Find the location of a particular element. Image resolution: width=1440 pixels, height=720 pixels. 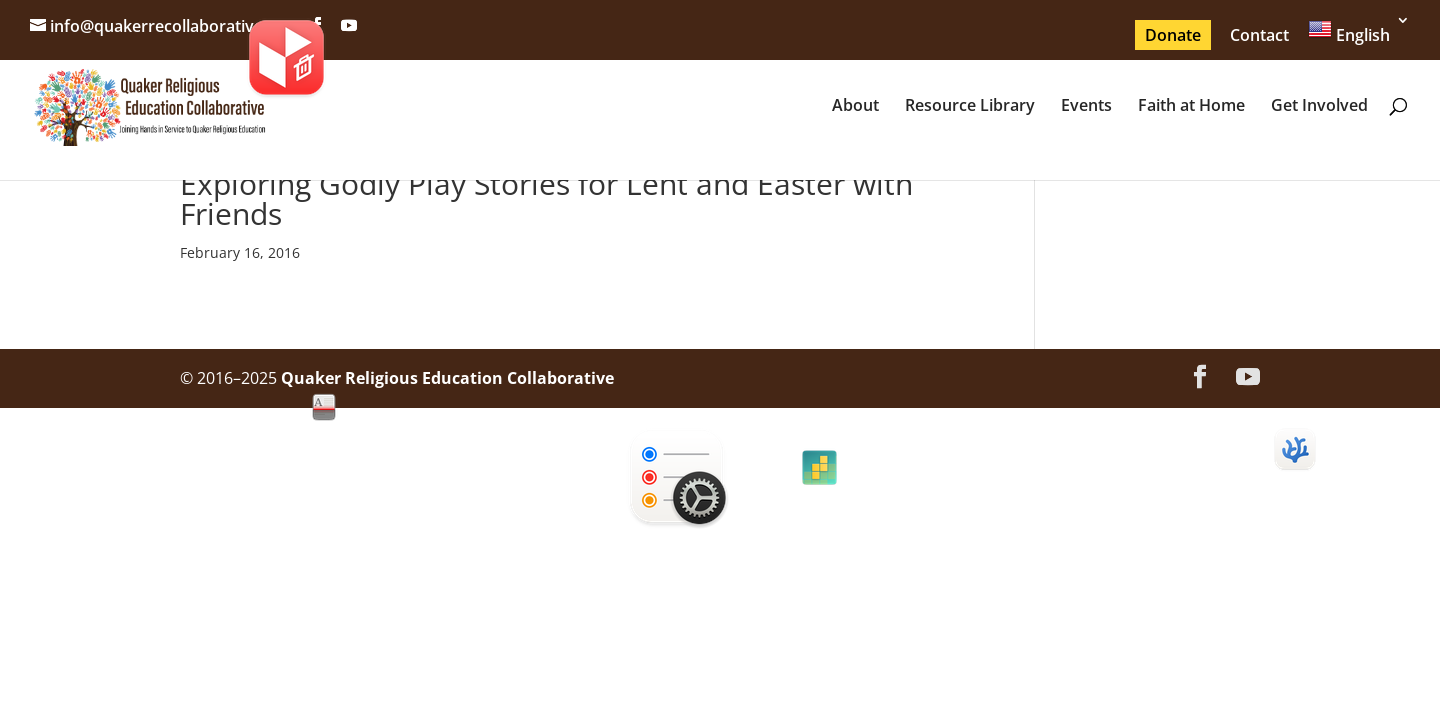

open menu editor application is located at coordinates (676, 476).